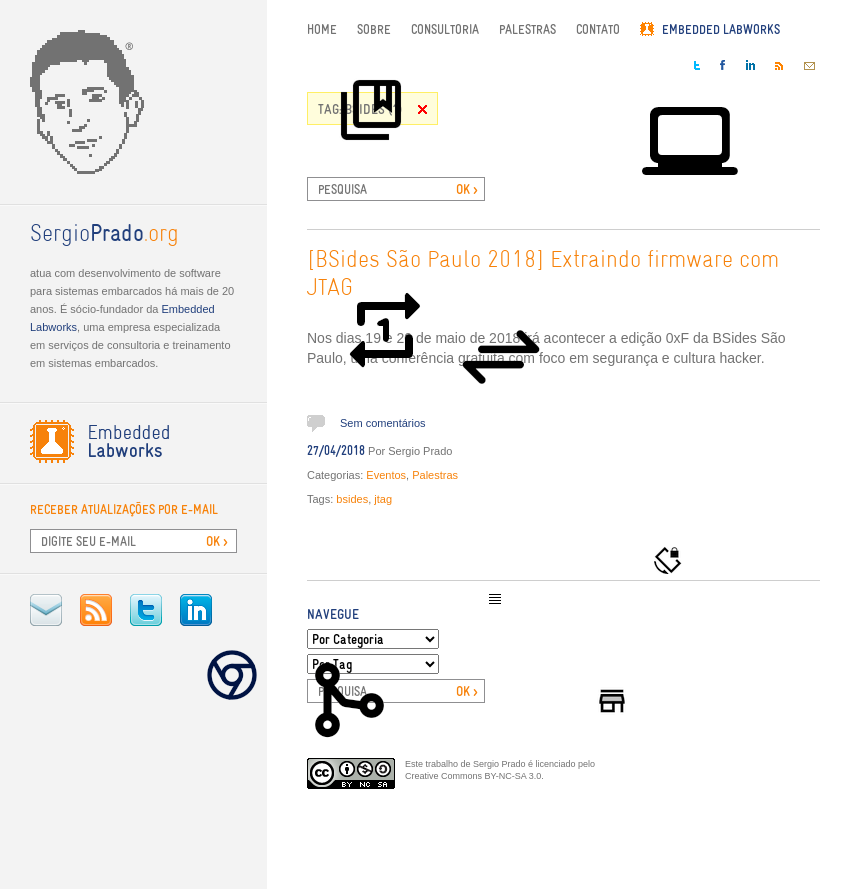 The image size is (860, 889). I want to click on access your bookmarked collections, so click(371, 110).